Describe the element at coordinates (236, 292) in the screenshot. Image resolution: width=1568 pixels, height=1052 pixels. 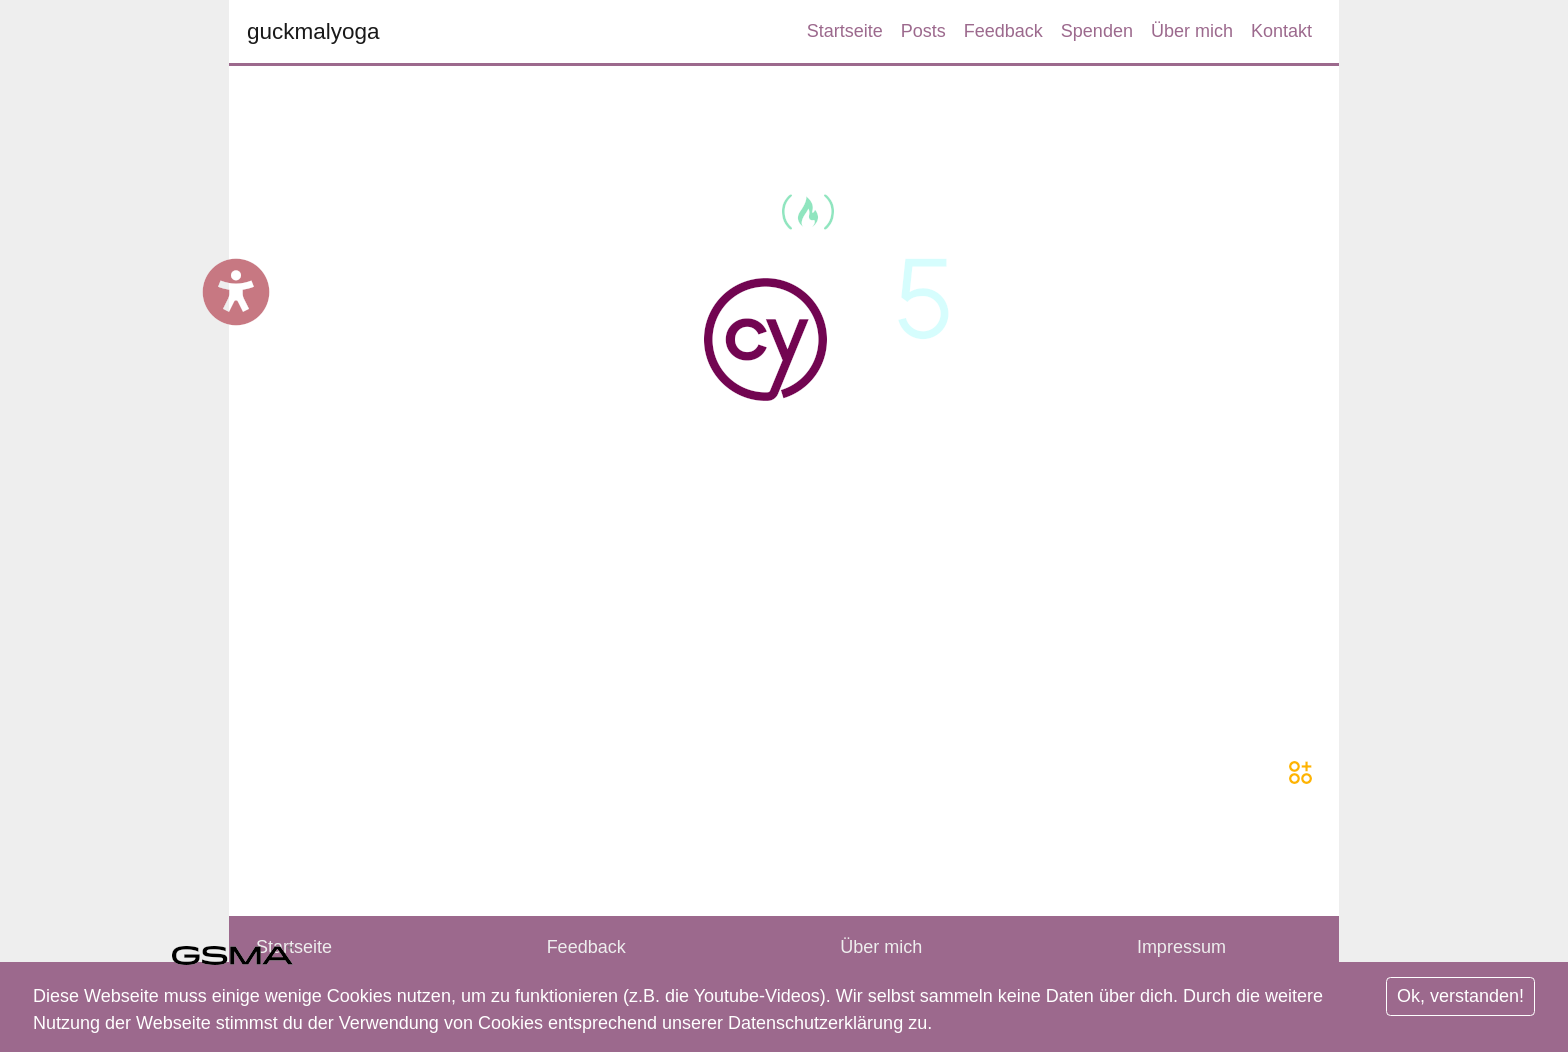
I see `enable accessibility features` at that location.